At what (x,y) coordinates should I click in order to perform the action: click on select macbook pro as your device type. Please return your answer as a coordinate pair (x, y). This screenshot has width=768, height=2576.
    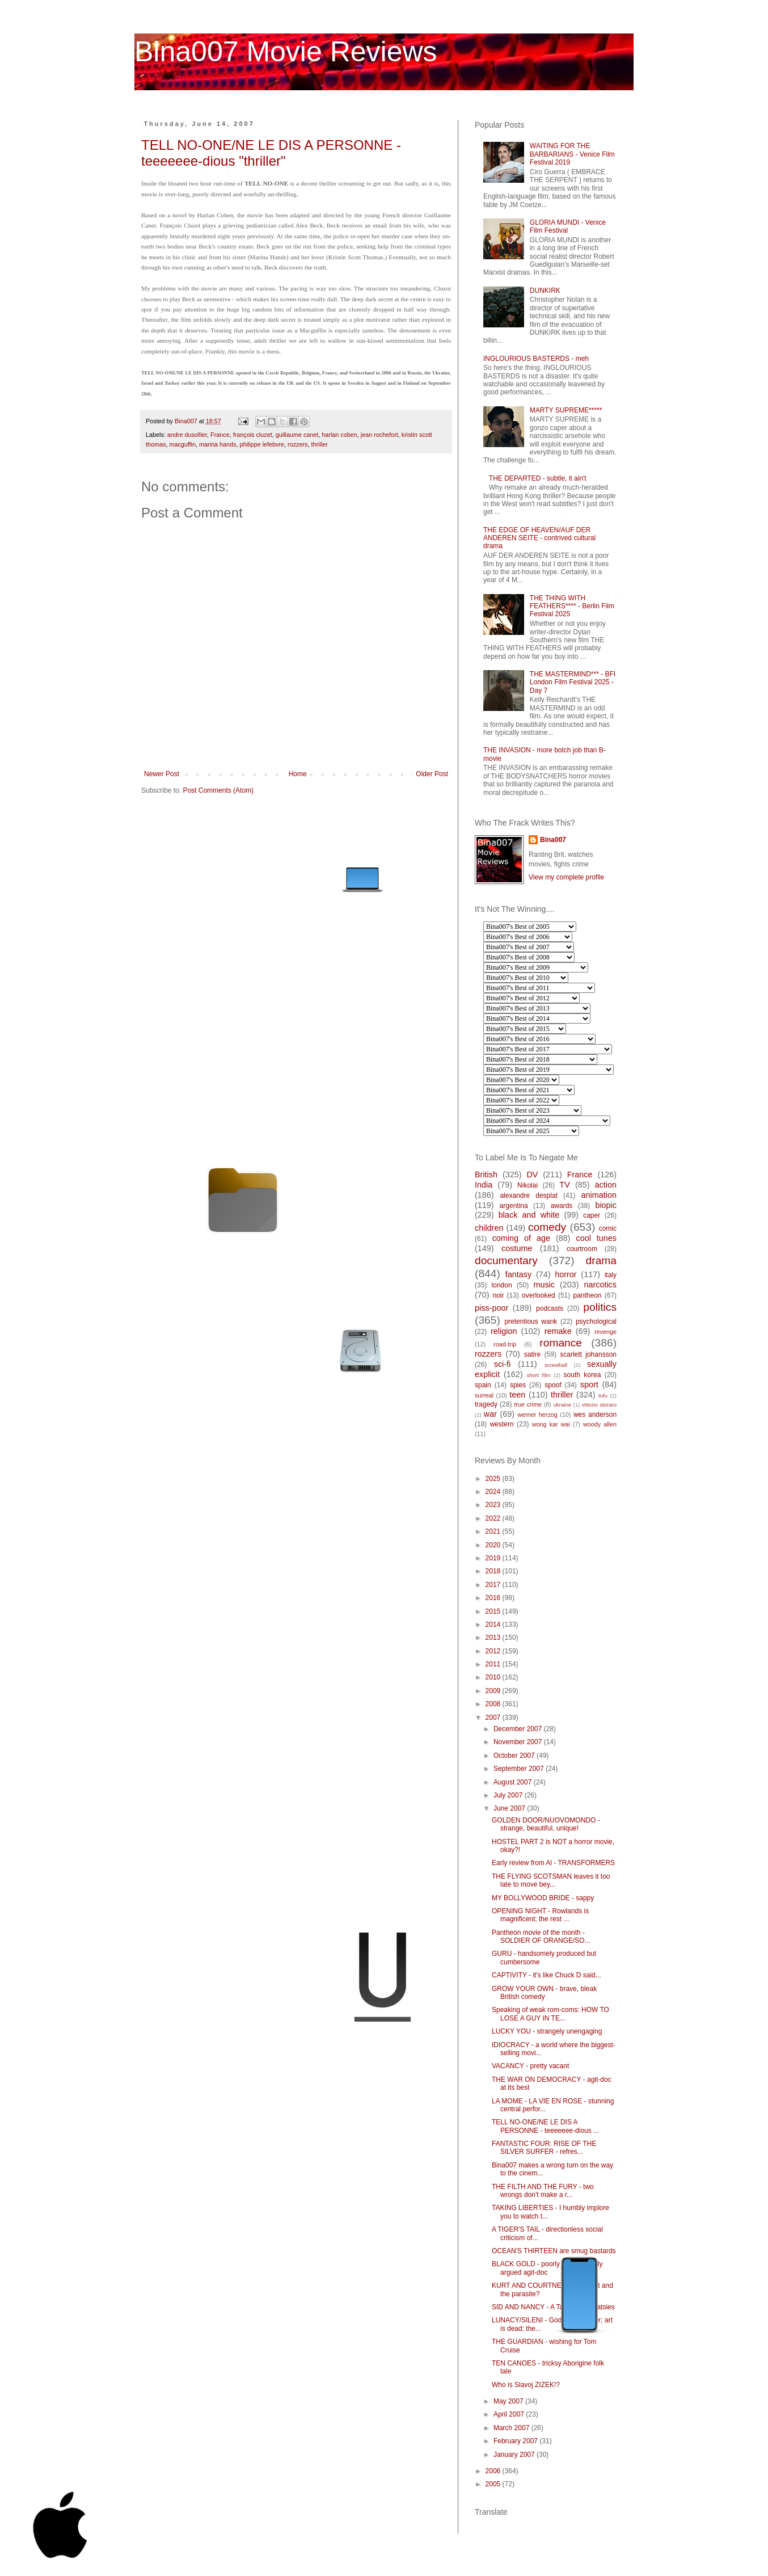
    Looking at the image, I should click on (362, 878).